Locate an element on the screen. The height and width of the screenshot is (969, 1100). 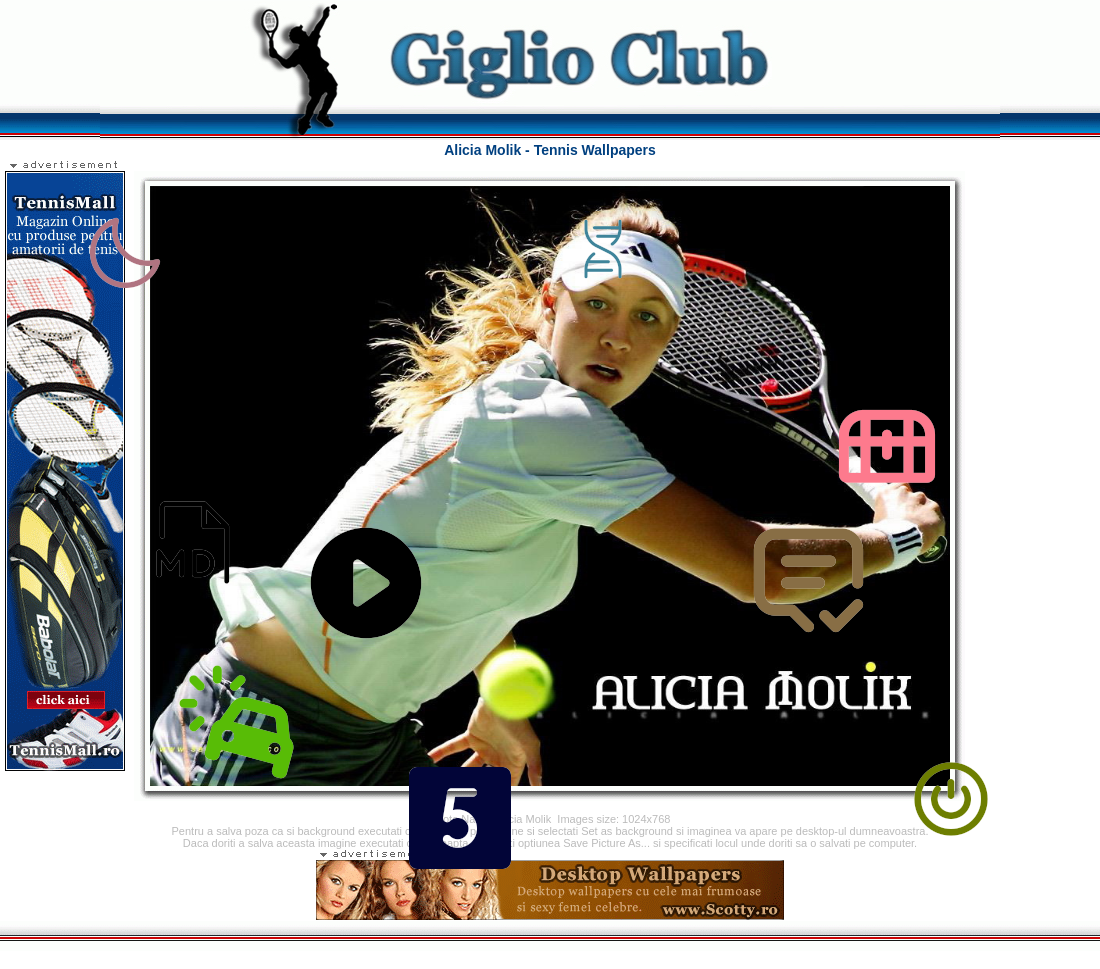
play media or video content is located at coordinates (366, 583).